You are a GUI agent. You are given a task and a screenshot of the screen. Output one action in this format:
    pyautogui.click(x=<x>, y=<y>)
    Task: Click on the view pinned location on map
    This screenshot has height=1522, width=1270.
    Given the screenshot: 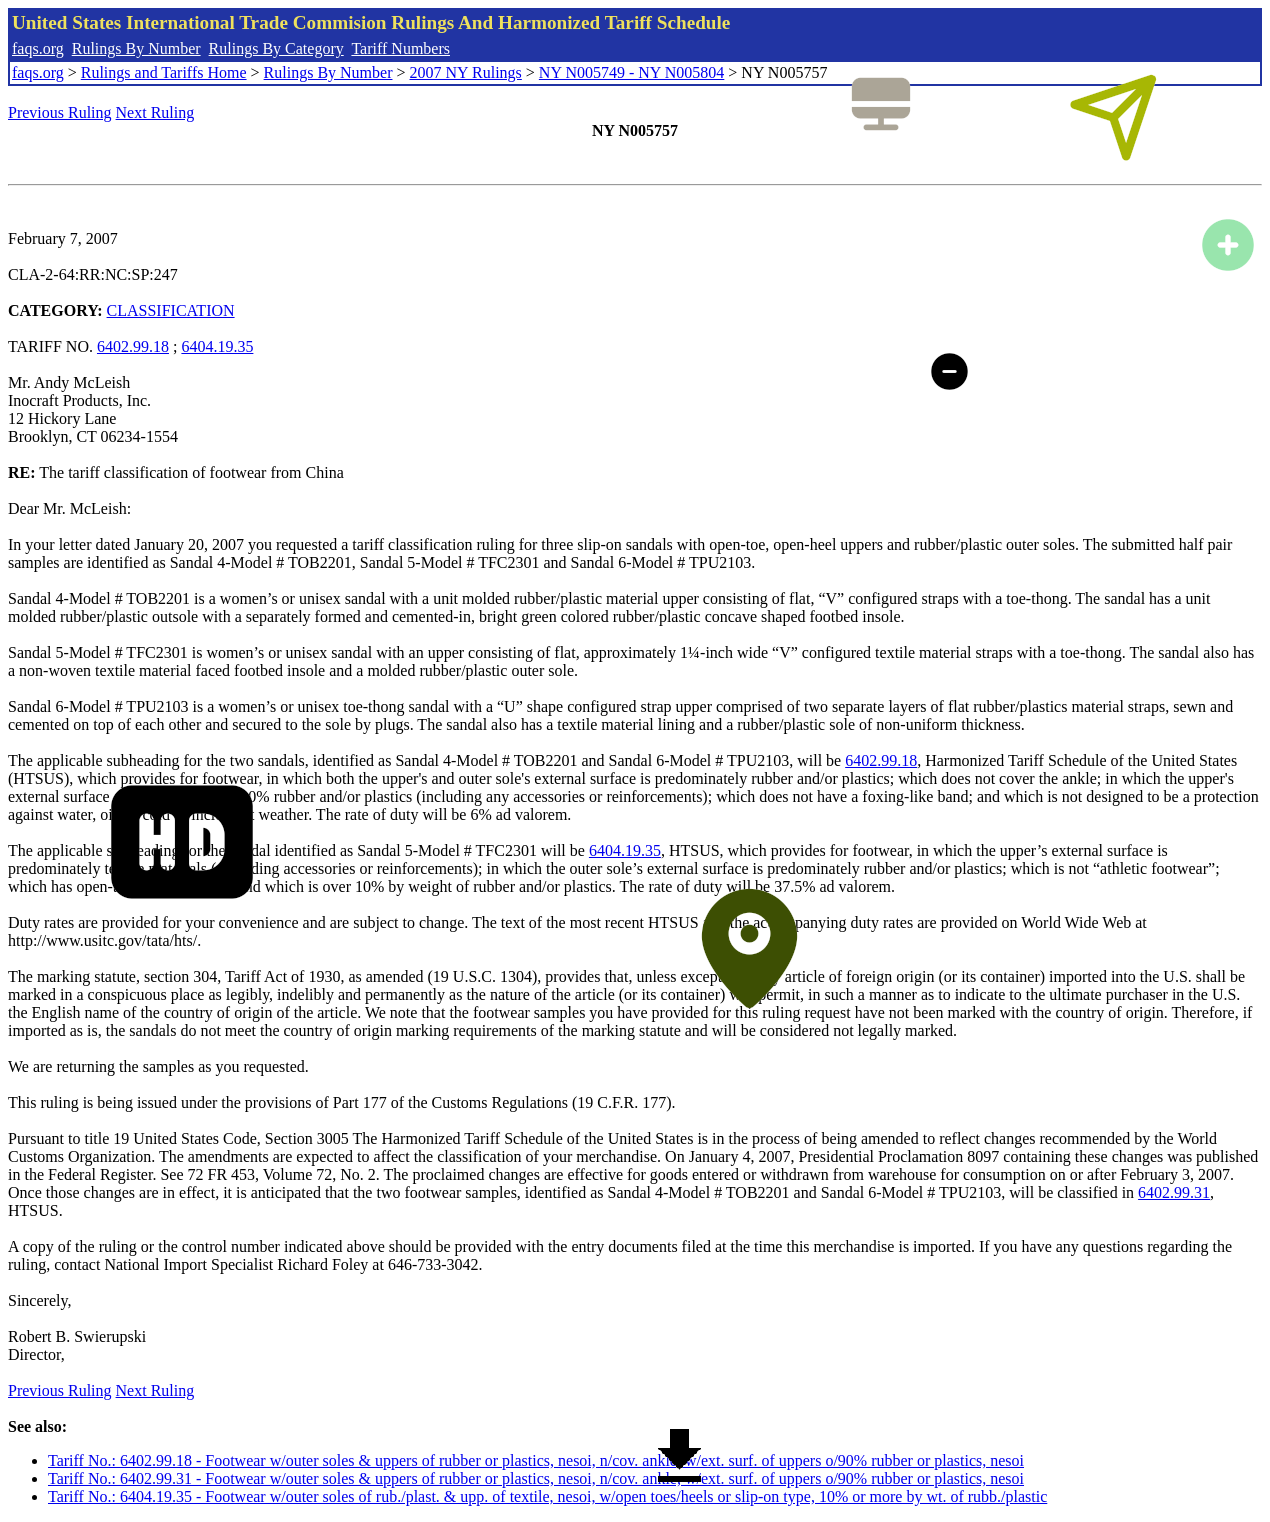 What is the action you would take?
    pyautogui.click(x=749, y=948)
    